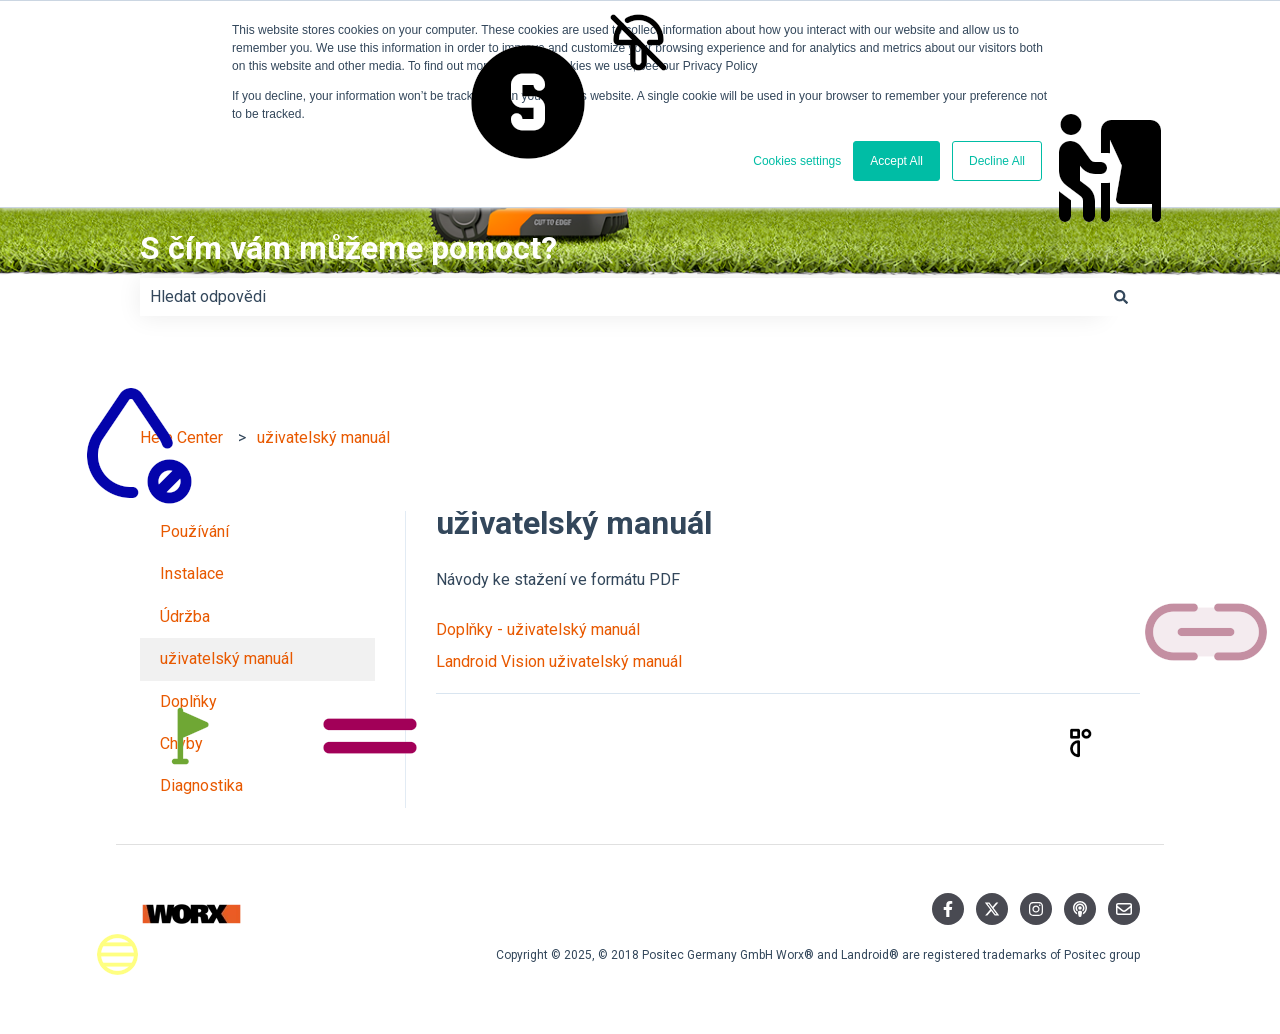 This screenshot has width=1280, height=1034. Describe the element at coordinates (1206, 632) in the screenshot. I see `copy or share a link` at that location.